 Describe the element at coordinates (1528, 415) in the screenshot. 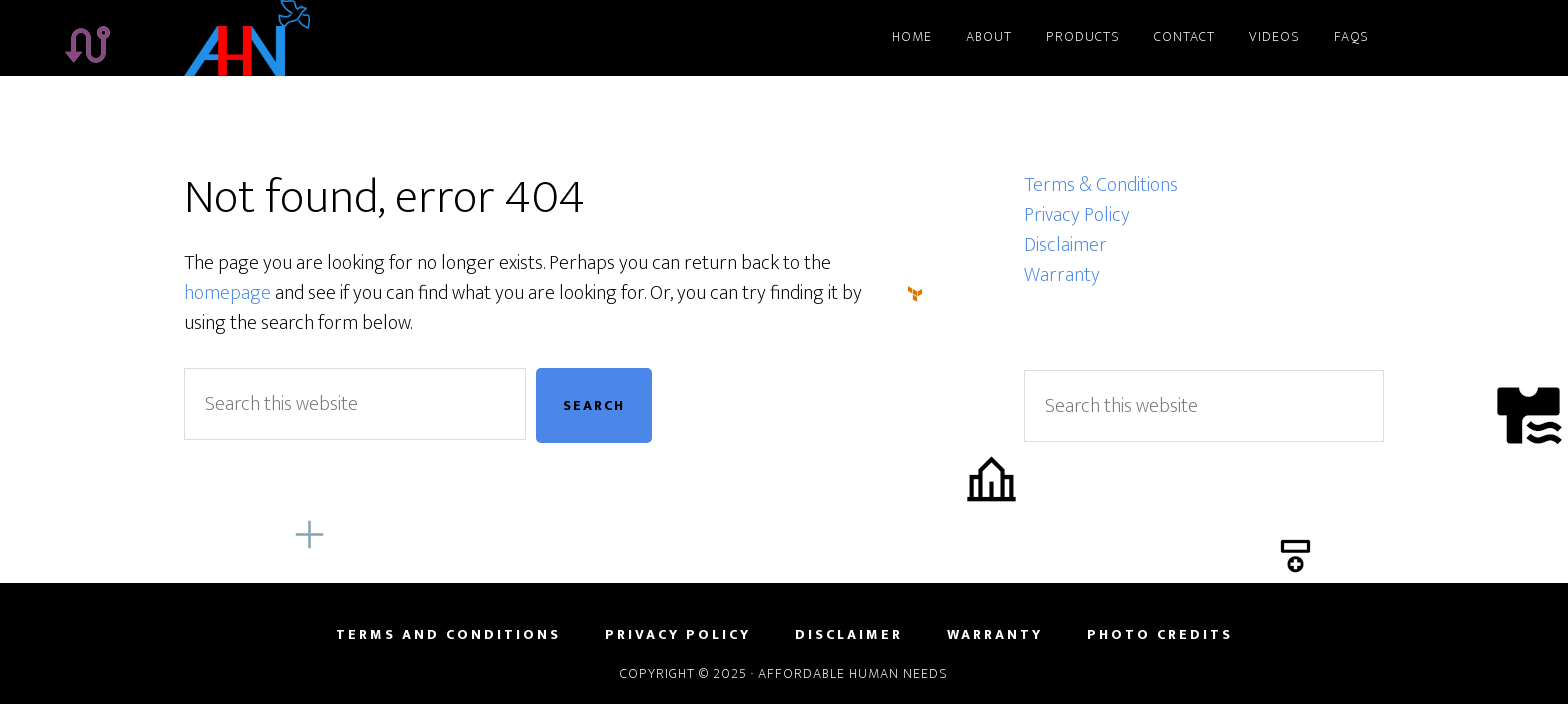

I see `indicates breathable or ventilated clothing` at that location.